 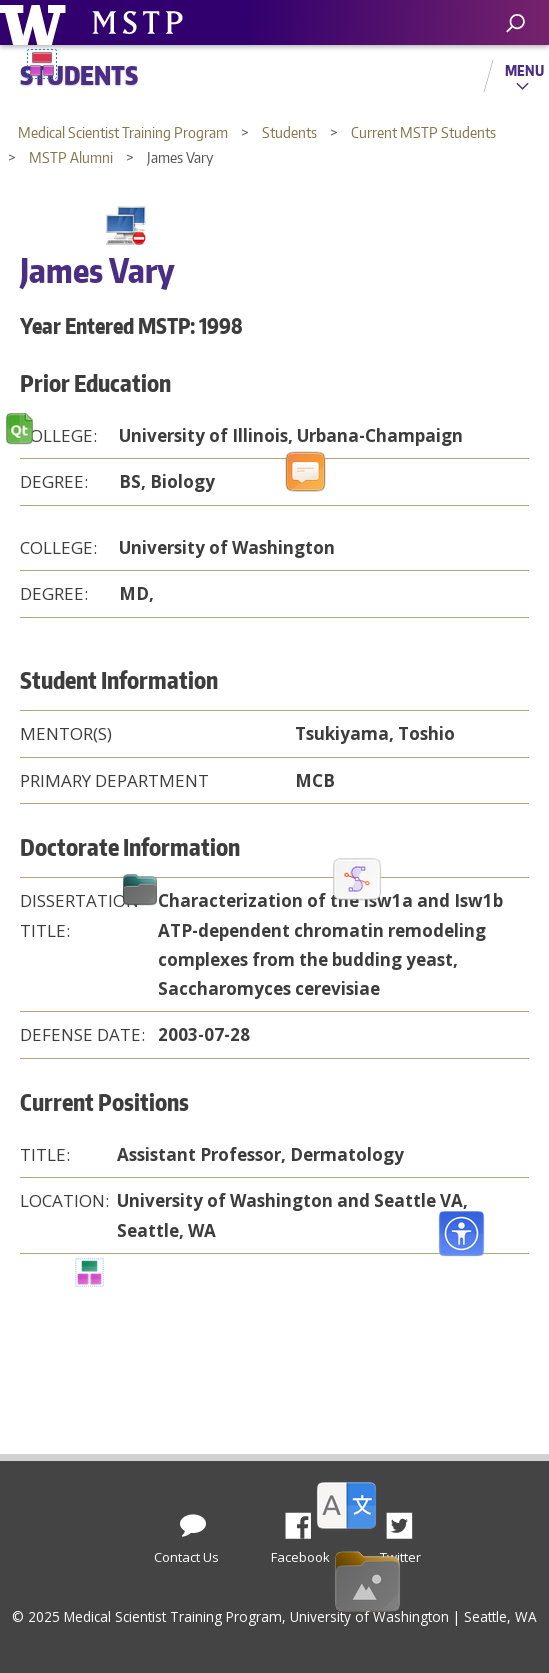 What do you see at coordinates (89, 1272) in the screenshot?
I see `select all items in the current view` at bounding box center [89, 1272].